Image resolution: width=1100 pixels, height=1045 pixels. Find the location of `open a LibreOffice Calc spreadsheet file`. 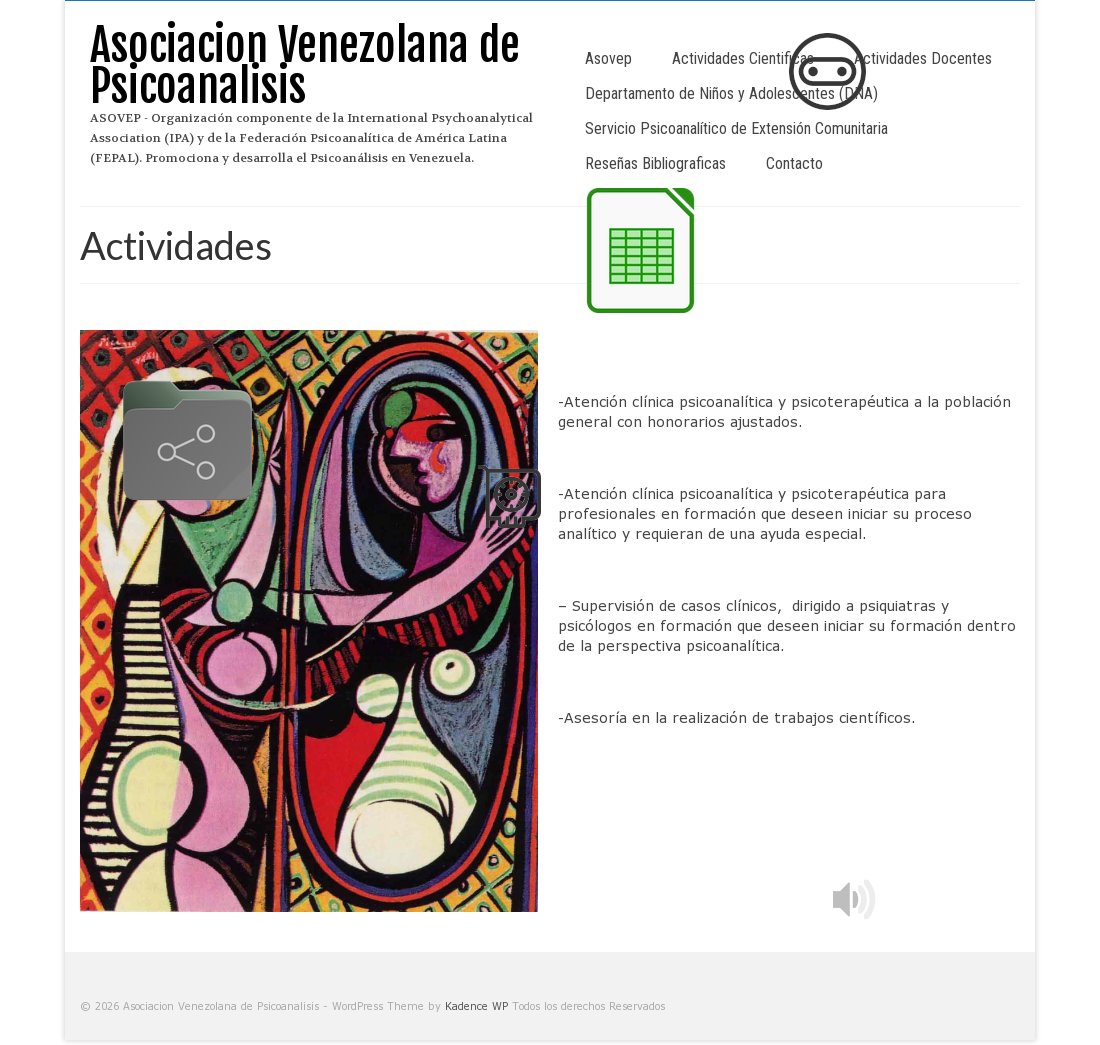

open a LibreOffice Calc spreadsheet file is located at coordinates (640, 250).